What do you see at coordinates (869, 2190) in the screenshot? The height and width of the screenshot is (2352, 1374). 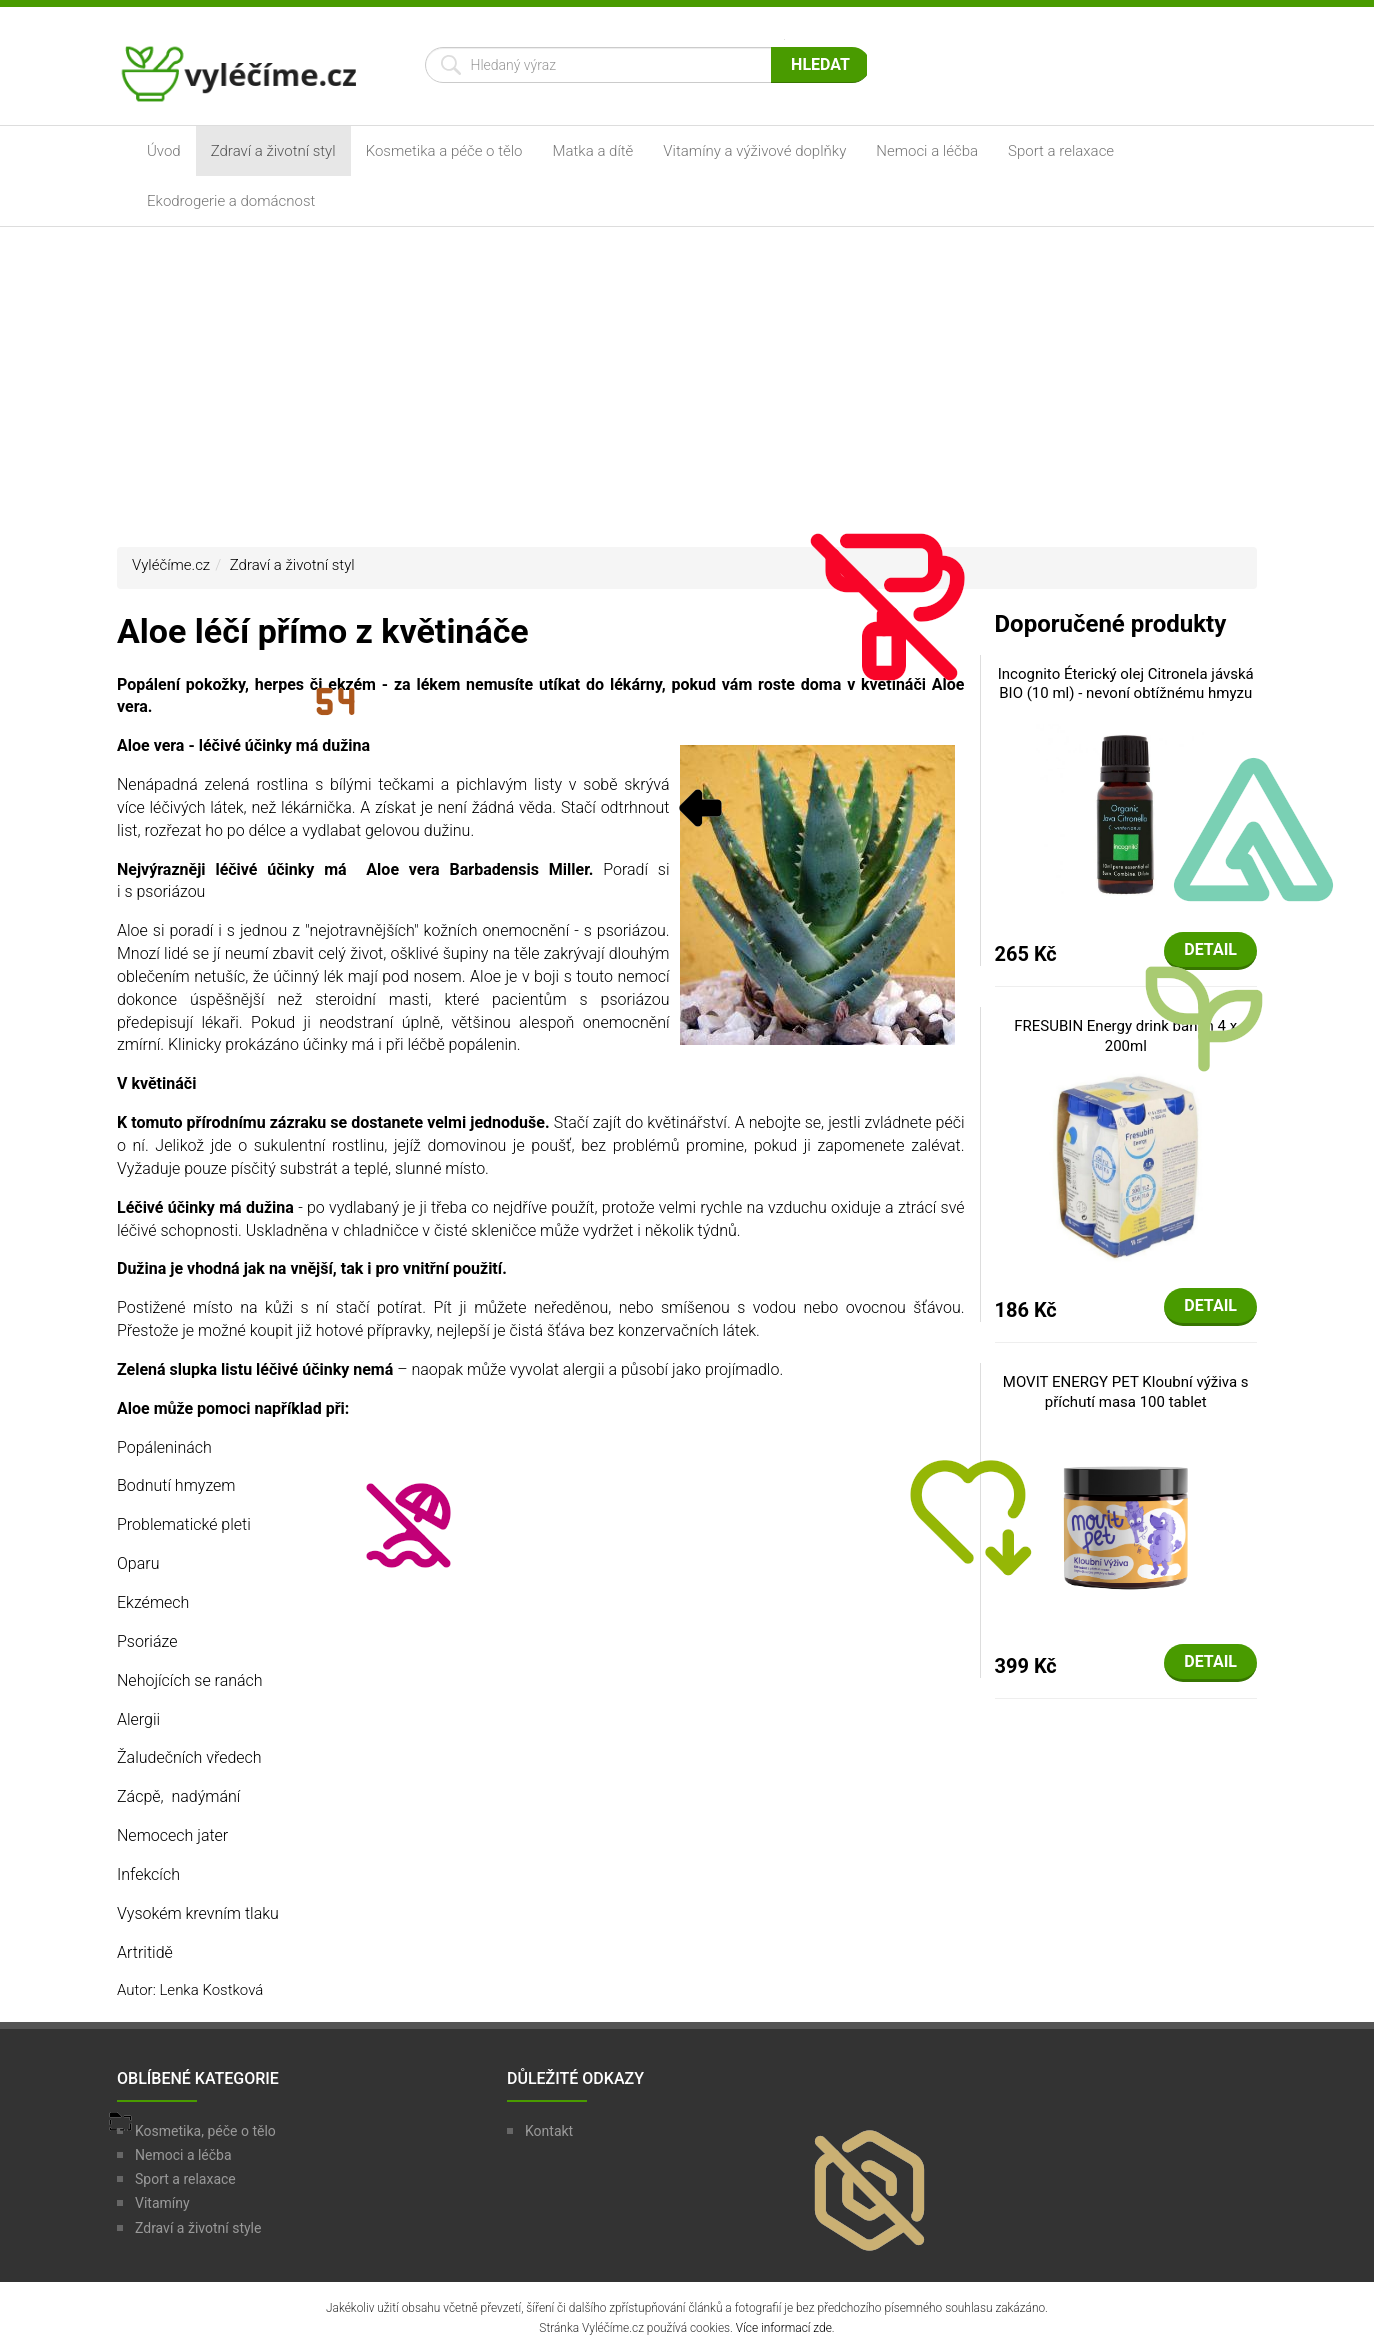 I see `disable assembly or grouping feature` at bounding box center [869, 2190].